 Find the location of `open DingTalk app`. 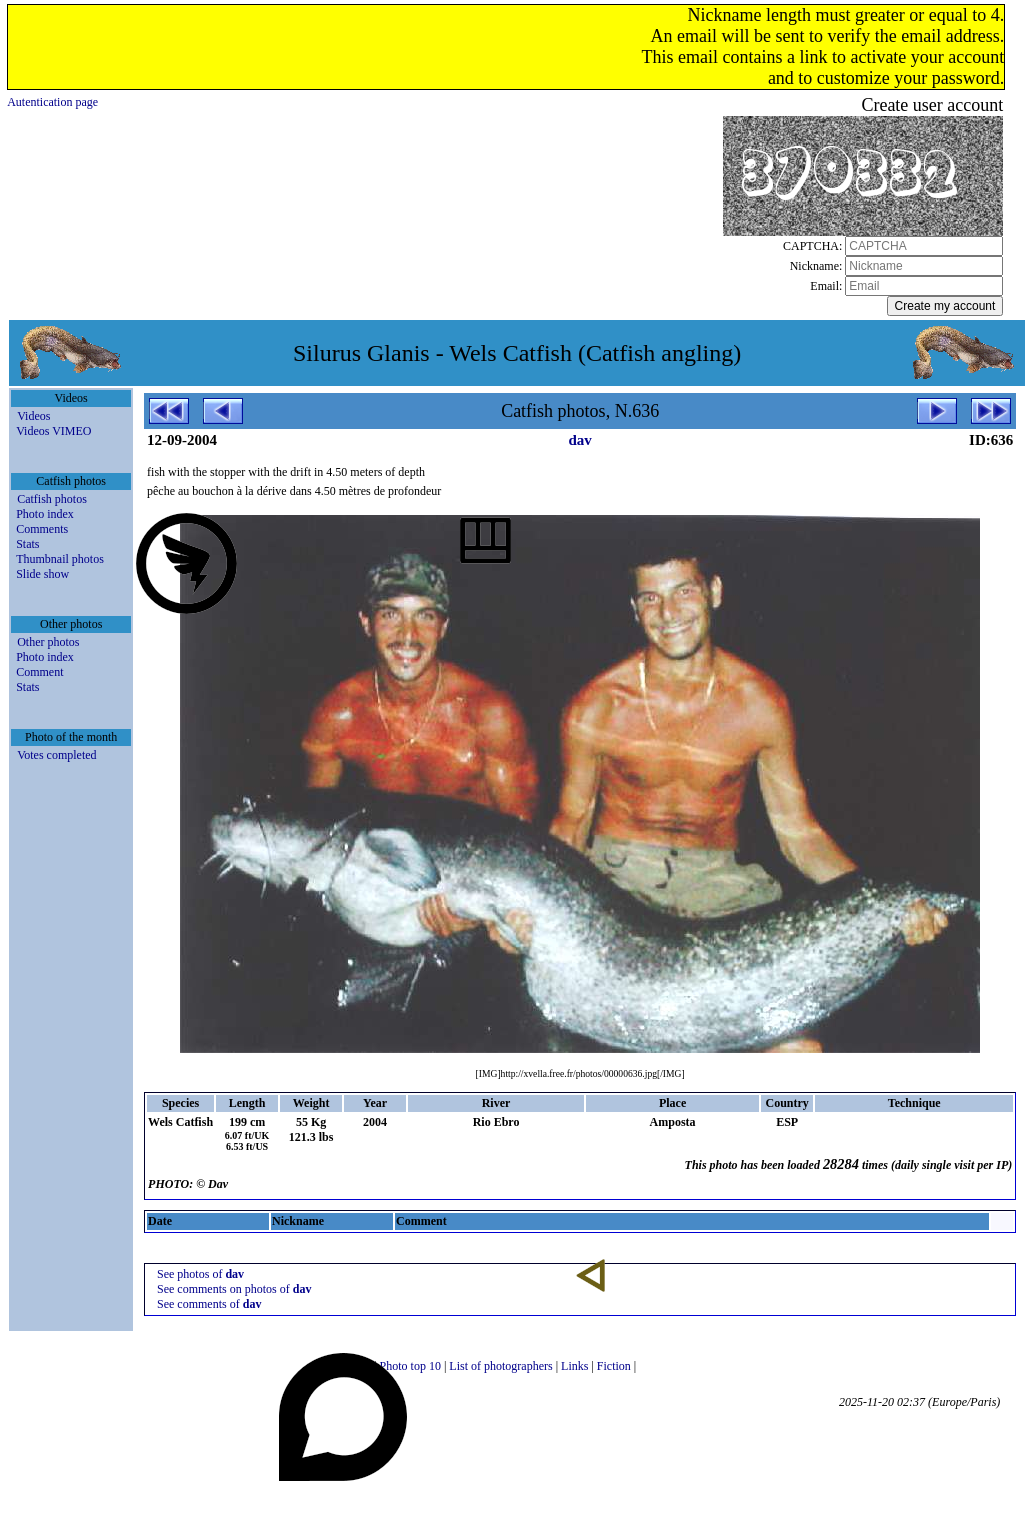

open DingTalk app is located at coordinates (186, 563).